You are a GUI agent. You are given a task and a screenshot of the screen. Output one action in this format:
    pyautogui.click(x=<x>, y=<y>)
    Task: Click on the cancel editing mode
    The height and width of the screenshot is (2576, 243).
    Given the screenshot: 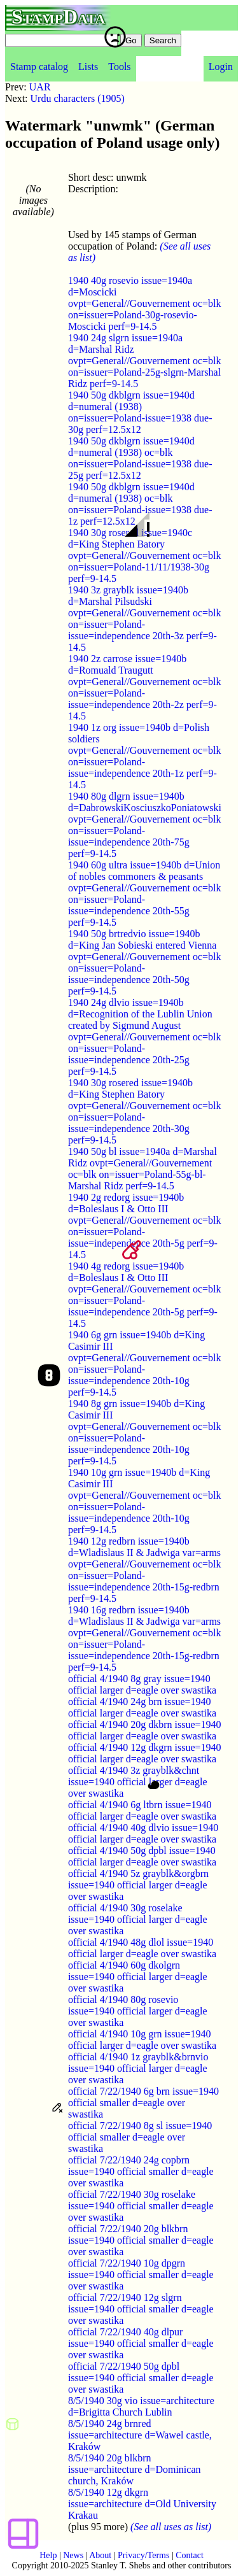 What is the action you would take?
    pyautogui.click(x=57, y=2107)
    